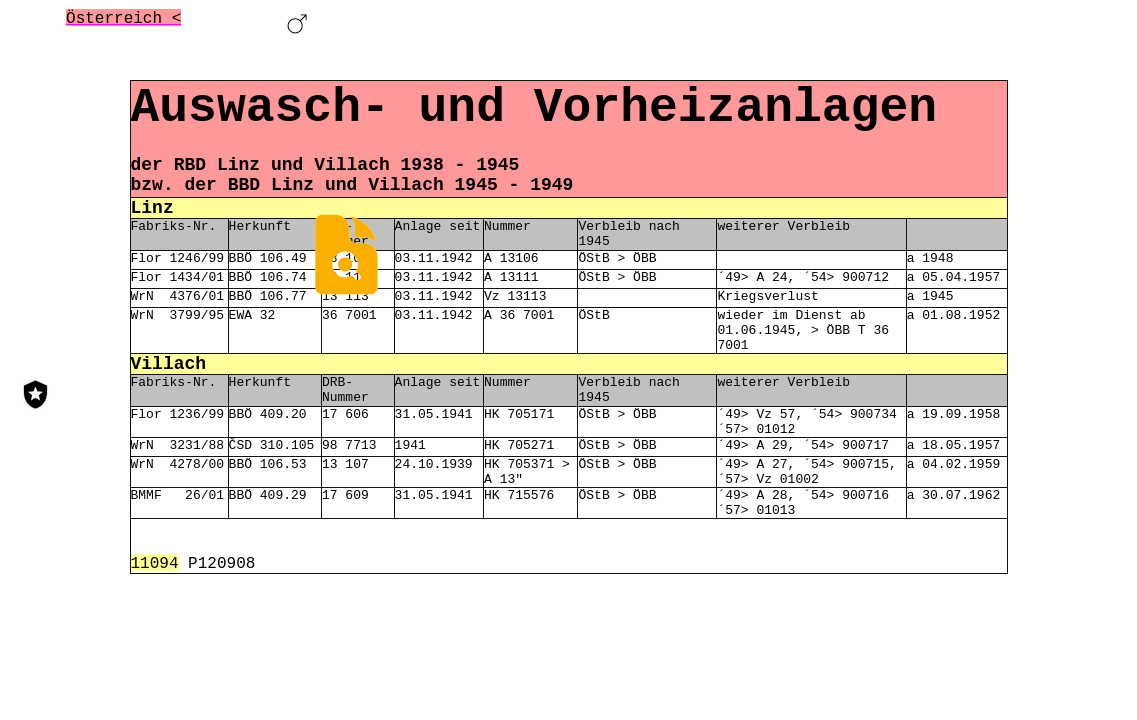  What do you see at coordinates (35, 394) in the screenshot?
I see `contact local police or emergency services` at bounding box center [35, 394].